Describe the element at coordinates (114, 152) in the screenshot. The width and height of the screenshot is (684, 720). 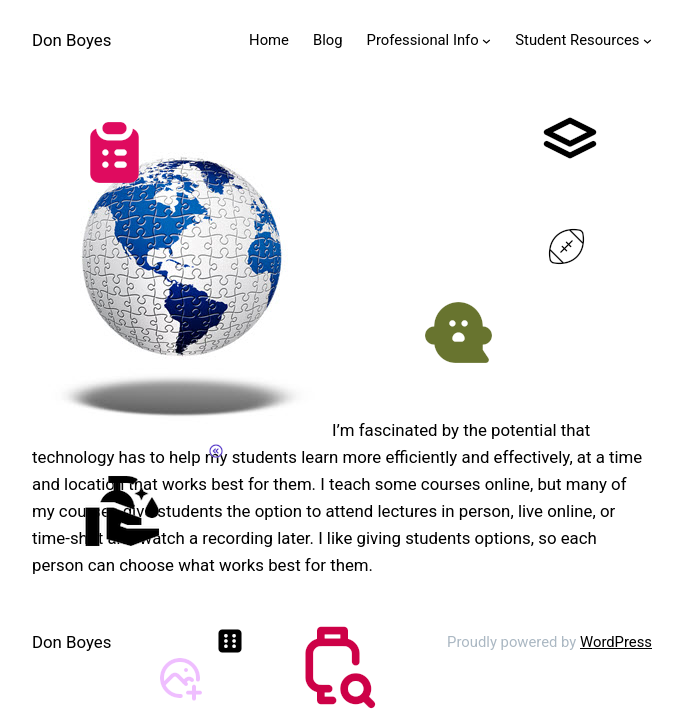
I see `view task list or checklist` at that location.